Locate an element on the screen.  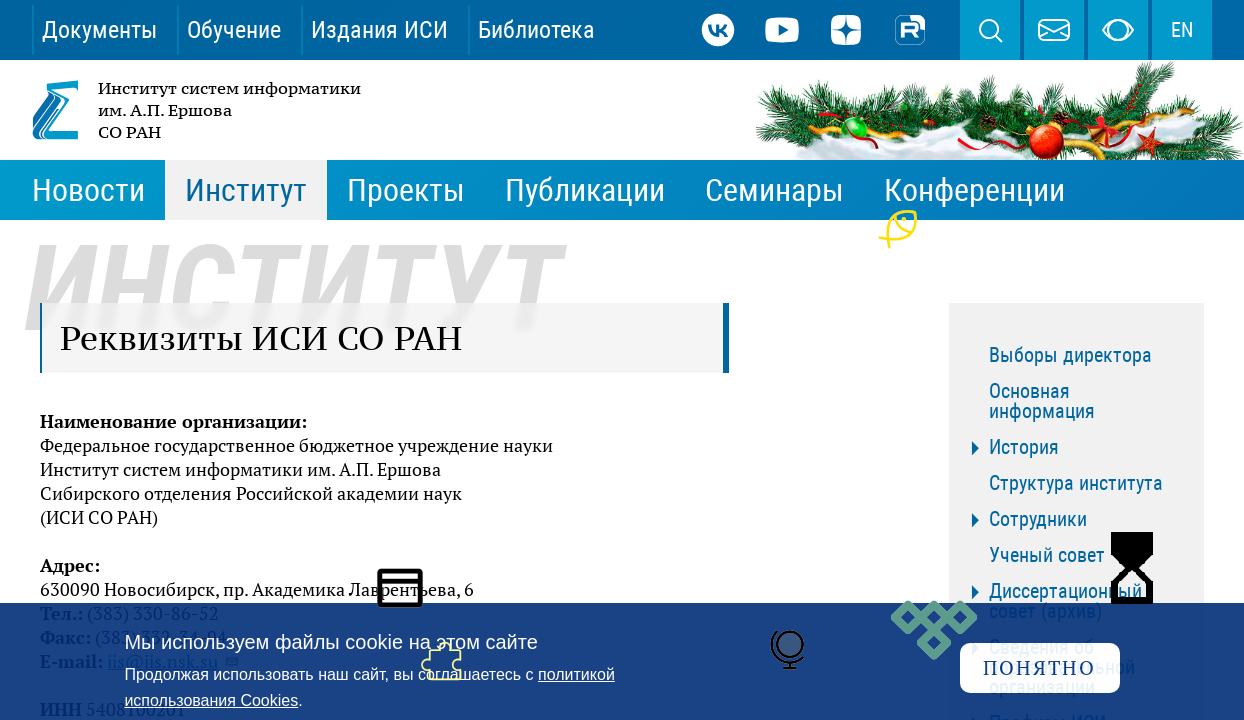
access plugins or extensions is located at coordinates (443, 662).